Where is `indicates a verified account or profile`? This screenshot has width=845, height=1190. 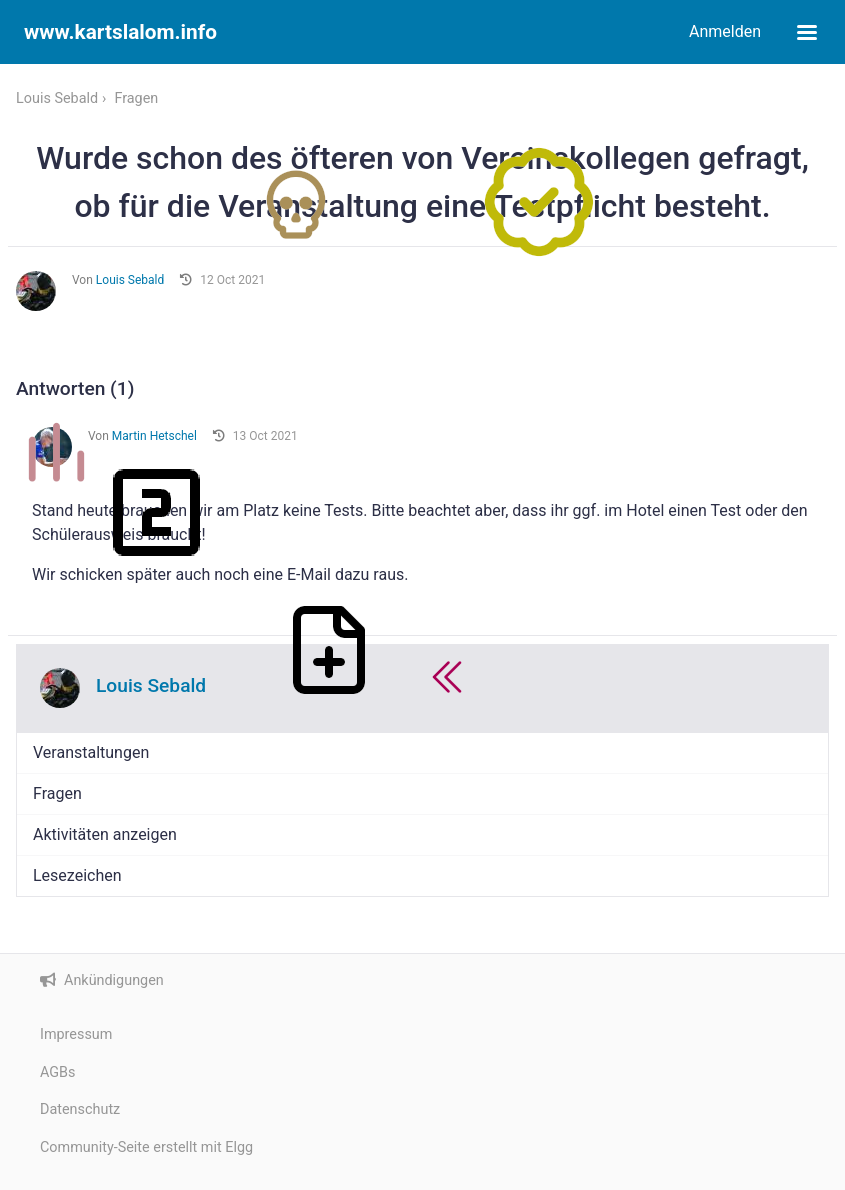
indicates a verified account or profile is located at coordinates (539, 202).